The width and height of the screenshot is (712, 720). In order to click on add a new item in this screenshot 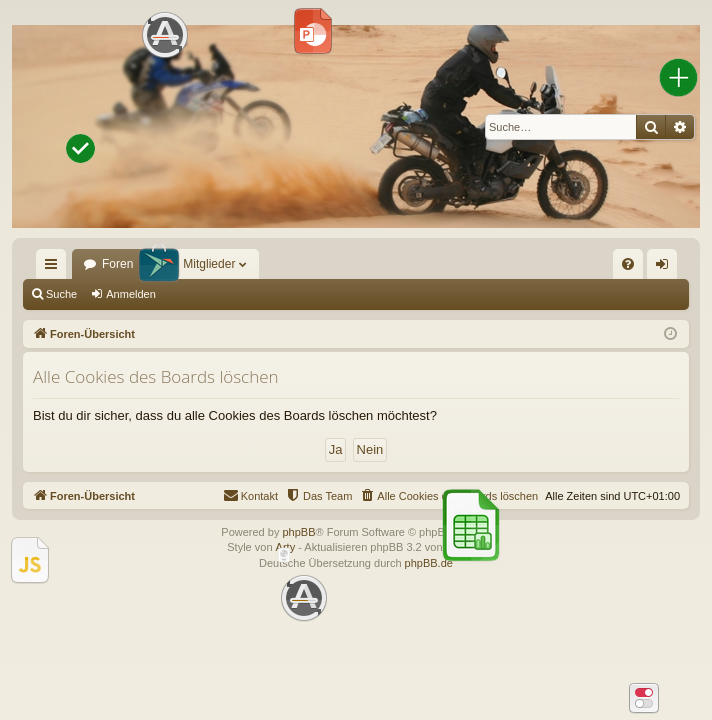, I will do `click(678, 77)`.